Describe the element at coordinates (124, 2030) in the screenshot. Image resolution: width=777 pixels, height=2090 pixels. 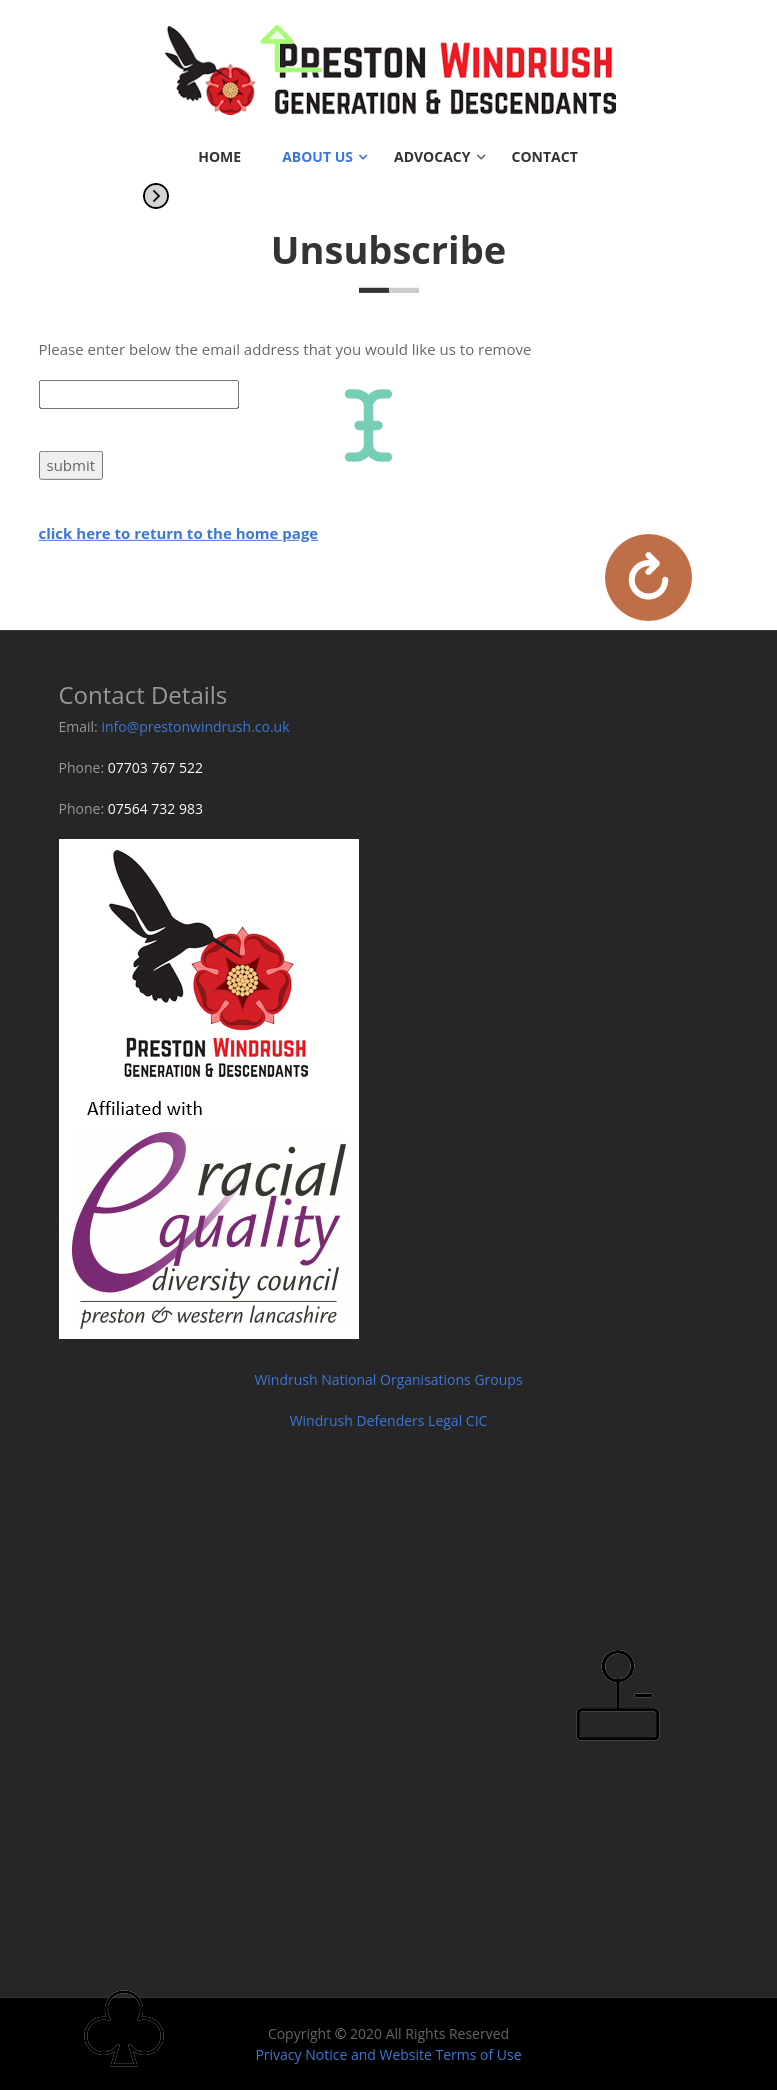
I see `club suit symbol for card games` at that location.